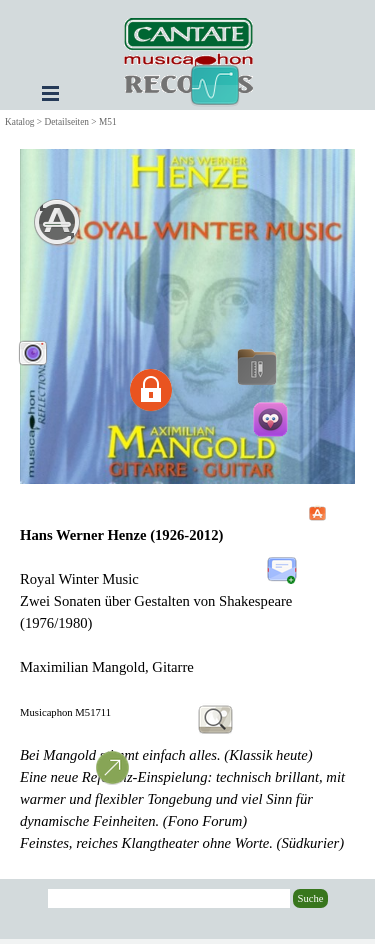 The height and width of the screenshot is (944, 375). What do you see at coordinates (282, 569) in the screenshot?
I see `compose a new email message` at bounding box center [282, 569].